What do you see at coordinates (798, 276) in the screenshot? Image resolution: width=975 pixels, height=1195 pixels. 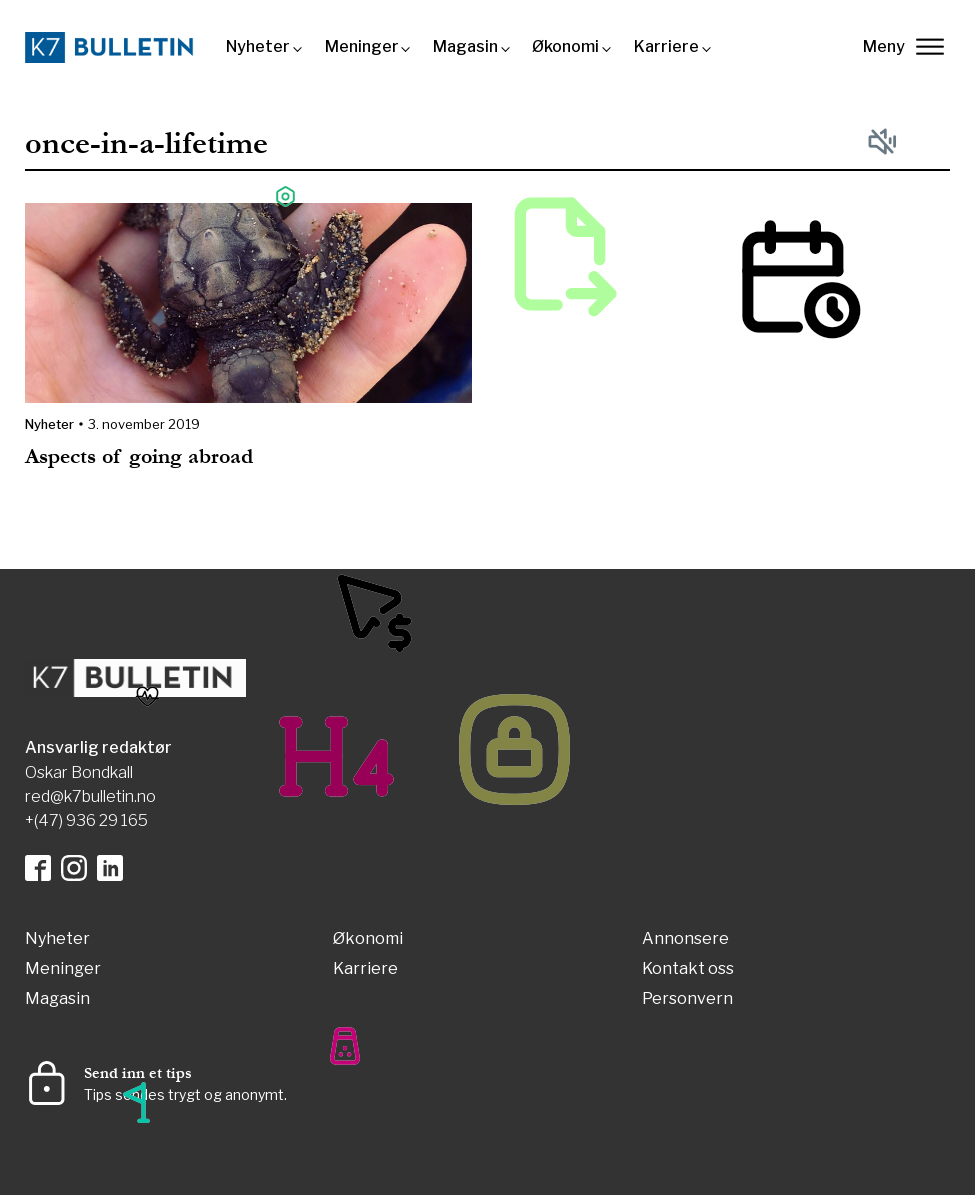 I see `view scheduled events with time details` at bounding box center [798, 276].